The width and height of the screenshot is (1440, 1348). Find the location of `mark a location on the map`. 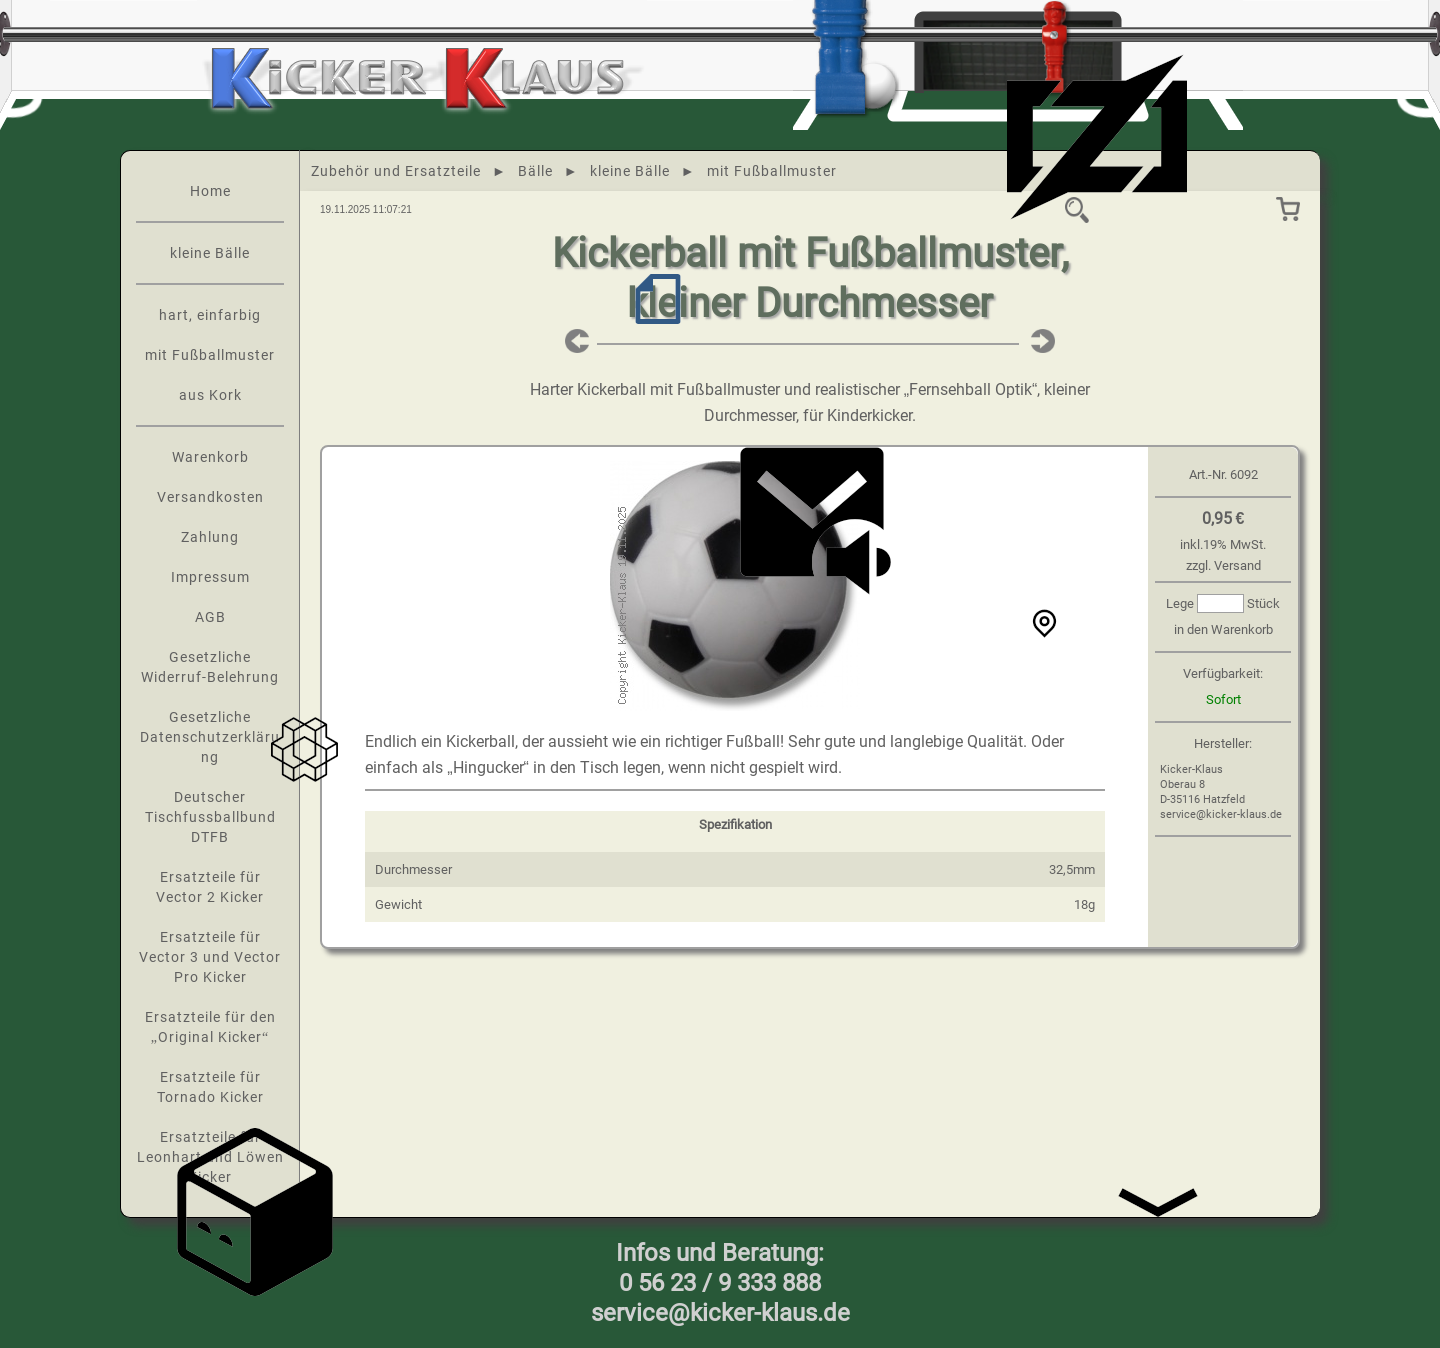

mark a location on the map is located at coordinates (1044, 622).